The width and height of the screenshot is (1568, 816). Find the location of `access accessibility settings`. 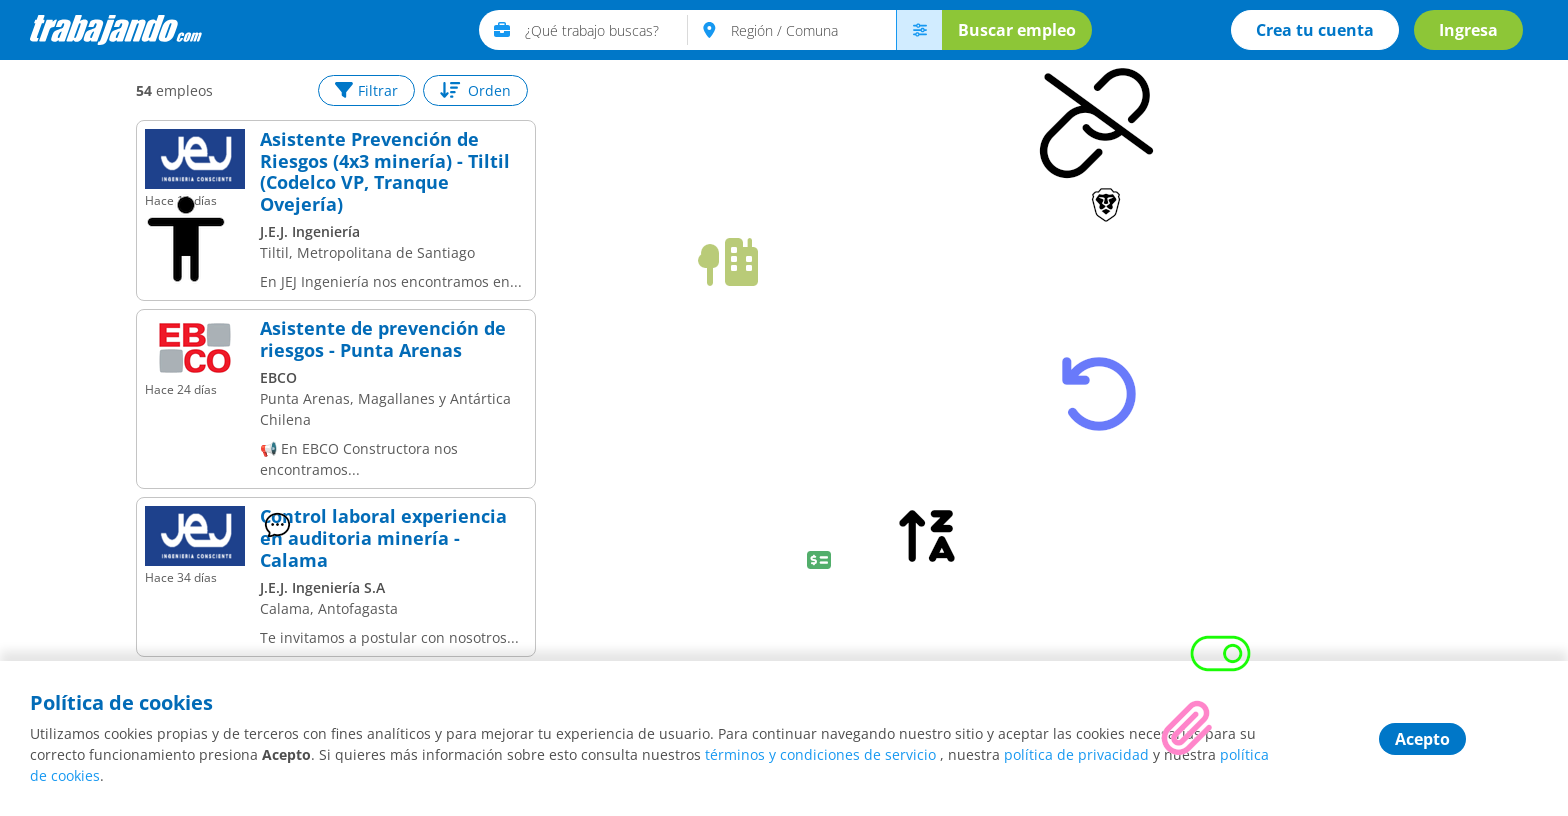

access accessibility settings is located at coordinates (186, 239).